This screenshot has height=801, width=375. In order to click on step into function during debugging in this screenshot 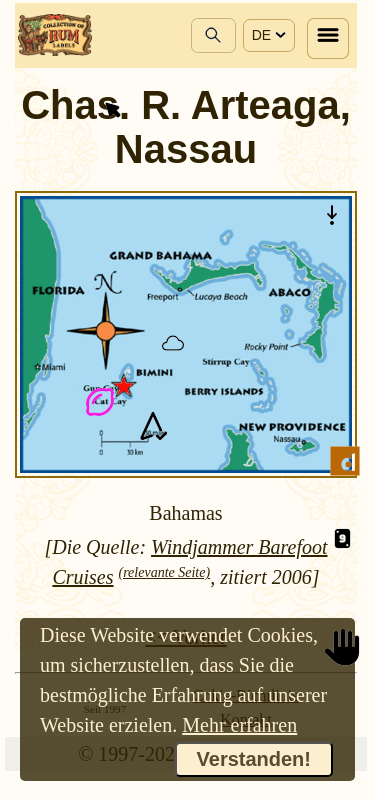, I will do `click(332, 215)`.